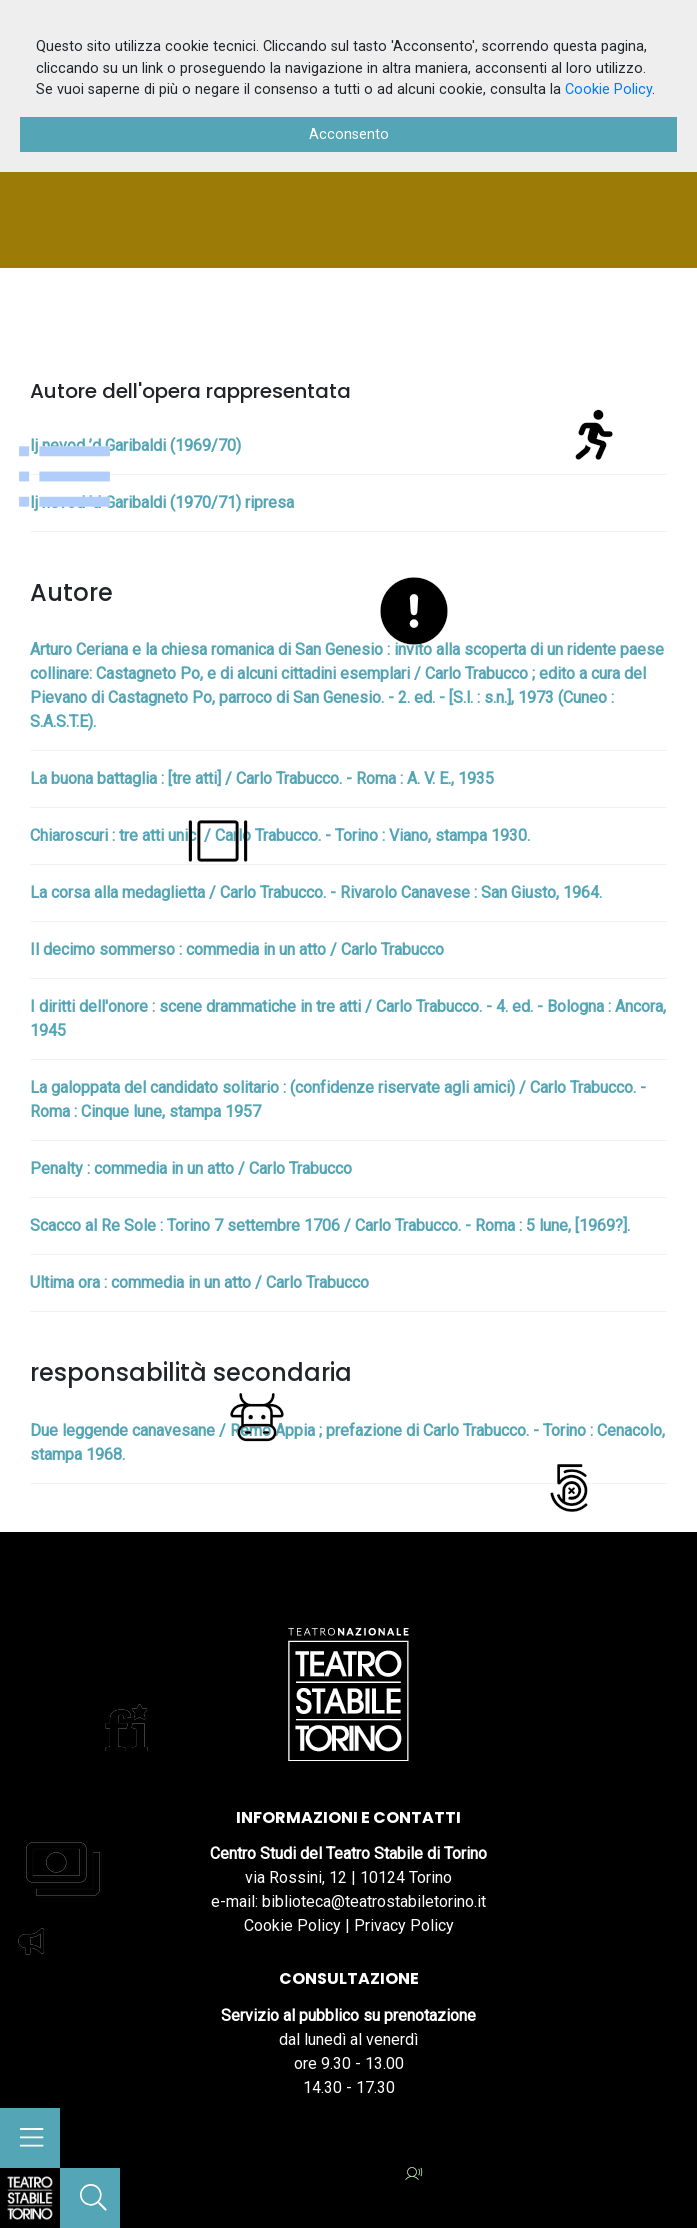 This screenshot has width=697, height=2228. What do you see at coordinates (32, 1941) in the screenshot?
I see `make an announcement` at bounding box center [32, 1941].